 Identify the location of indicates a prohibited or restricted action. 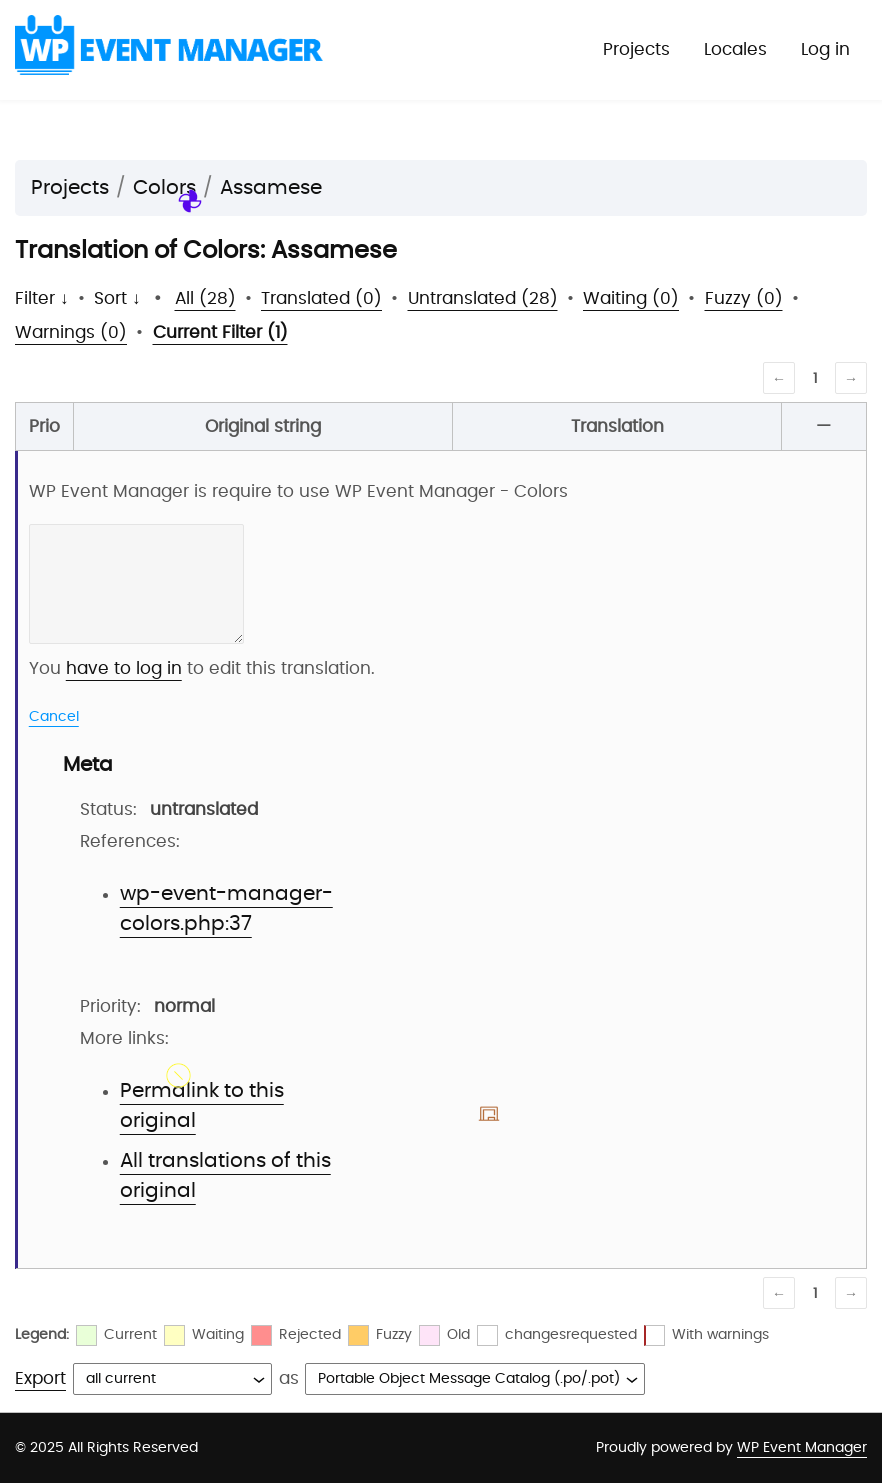
(178, 1075).